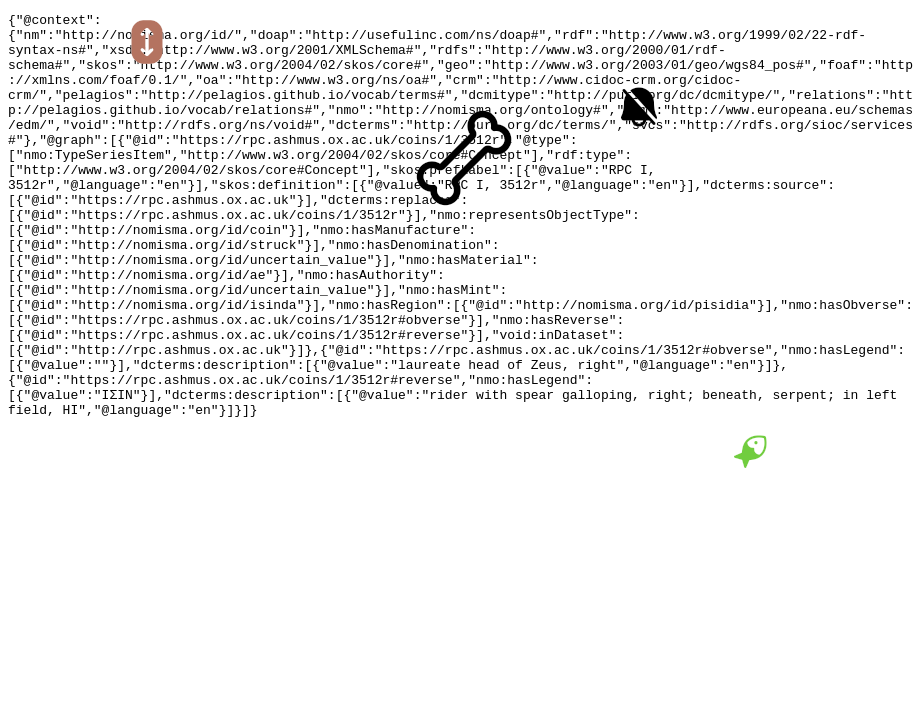 The image size is (921, 720). What do you see at coordinates (639, 107) in the screenshot?
I see `mute notifications` at bounding box center [639, 107].